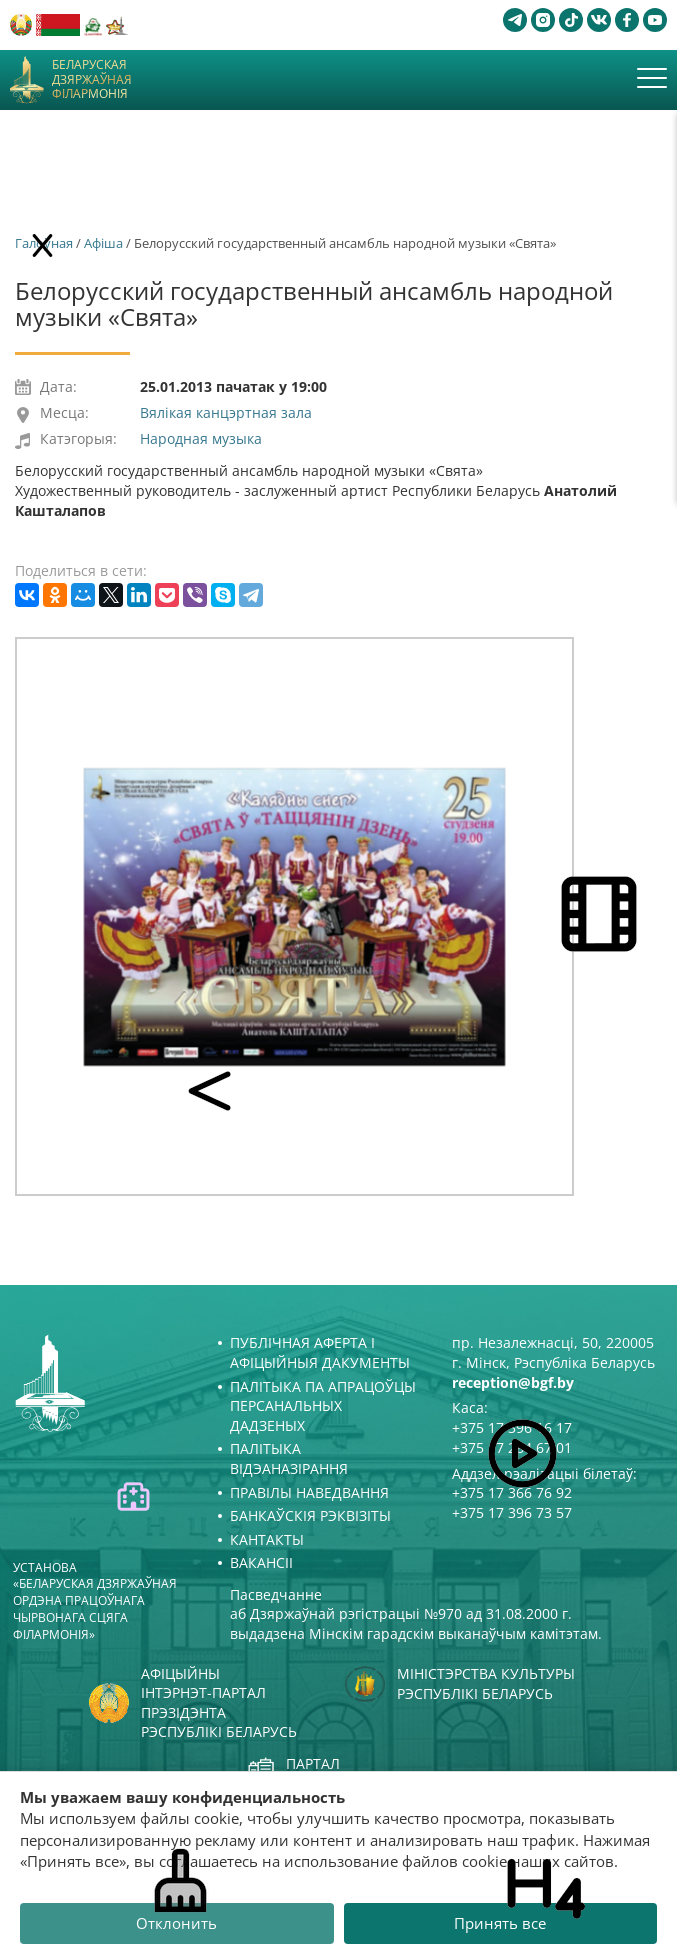 The height and width of the screenshot is (1959, 677). Describe the element at coordinates (133, 1496) in the screenshot. I see `find nearby hospitals or medical facilities` at that location.